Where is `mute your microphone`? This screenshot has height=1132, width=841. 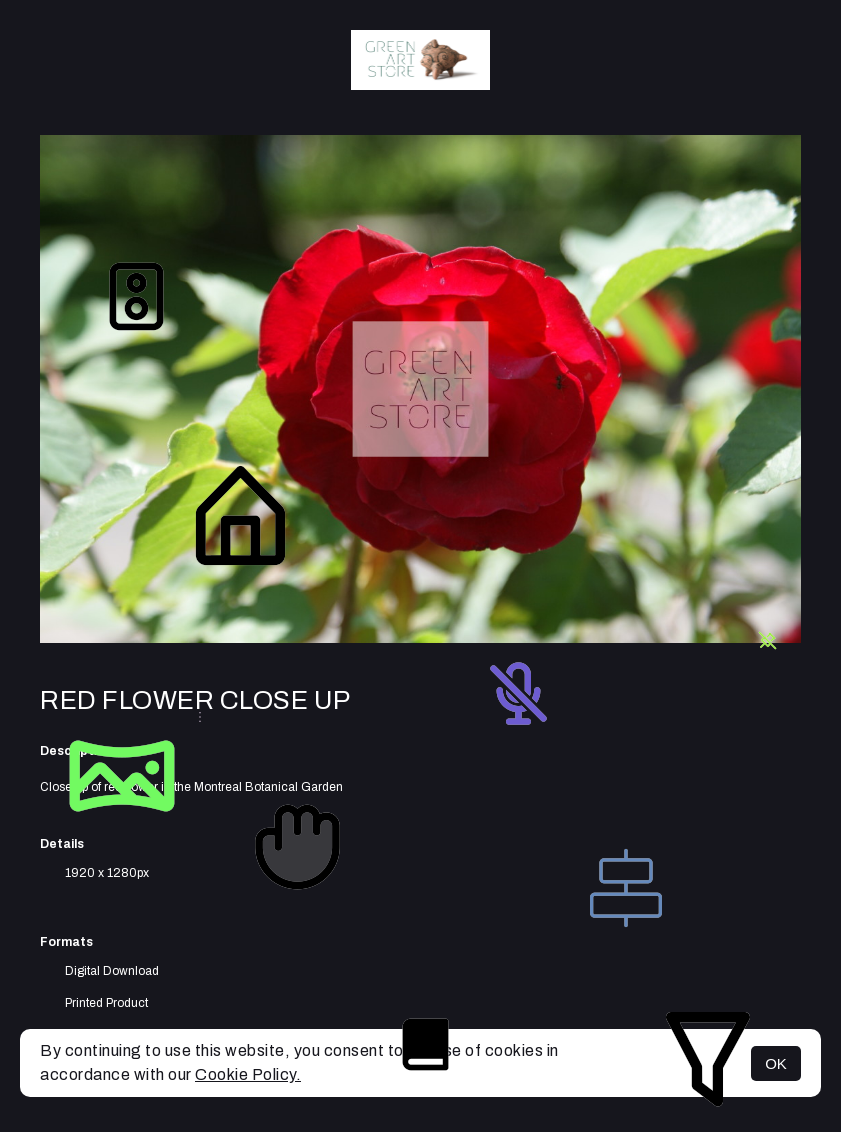 mute your microphone is located at coordinates (518, 693).